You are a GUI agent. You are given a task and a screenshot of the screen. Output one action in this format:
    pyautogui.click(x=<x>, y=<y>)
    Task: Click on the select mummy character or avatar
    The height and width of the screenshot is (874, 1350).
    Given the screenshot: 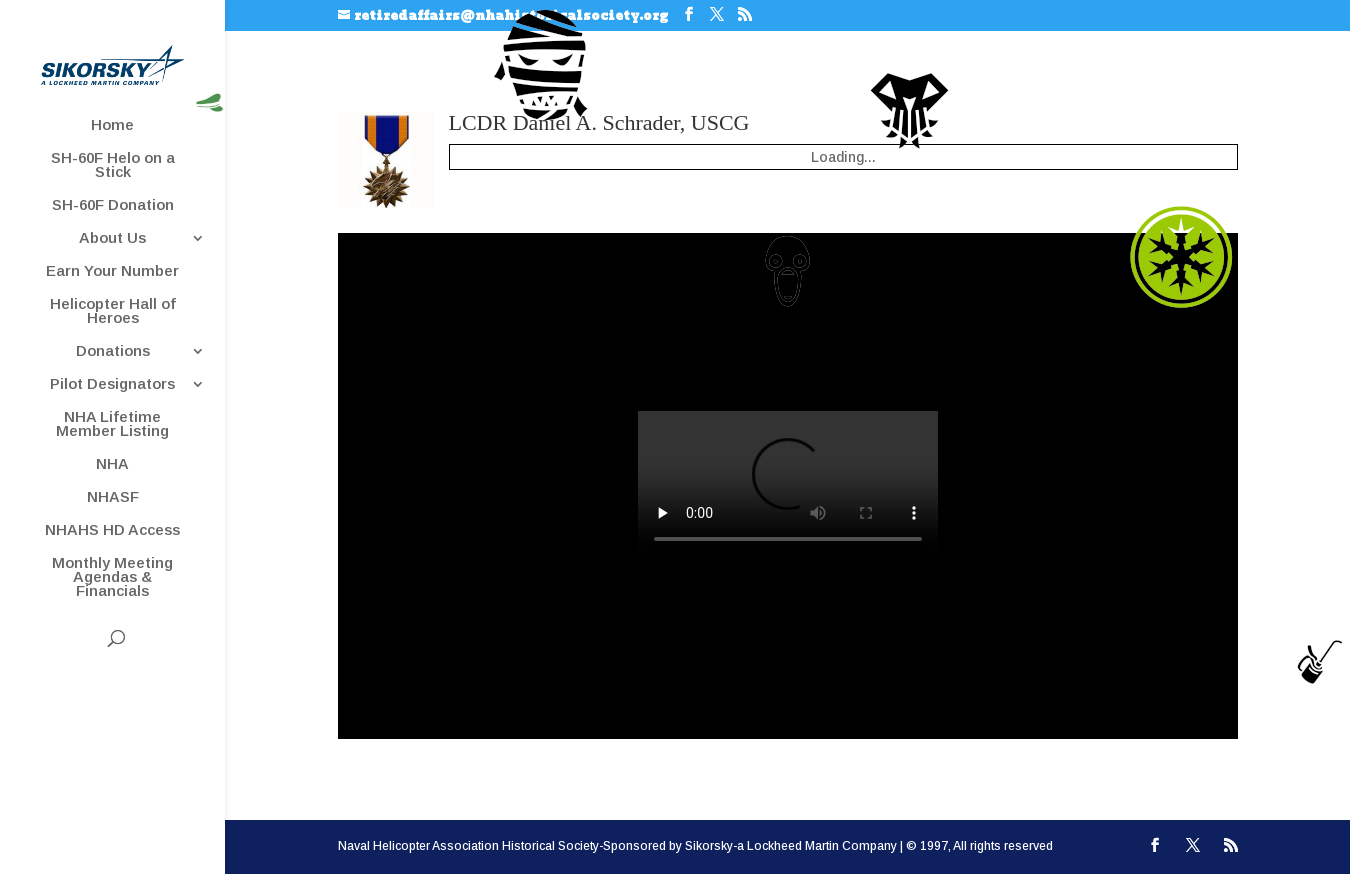 What is the action you would take?
    pyautogui.click(x=545, y=64)
    